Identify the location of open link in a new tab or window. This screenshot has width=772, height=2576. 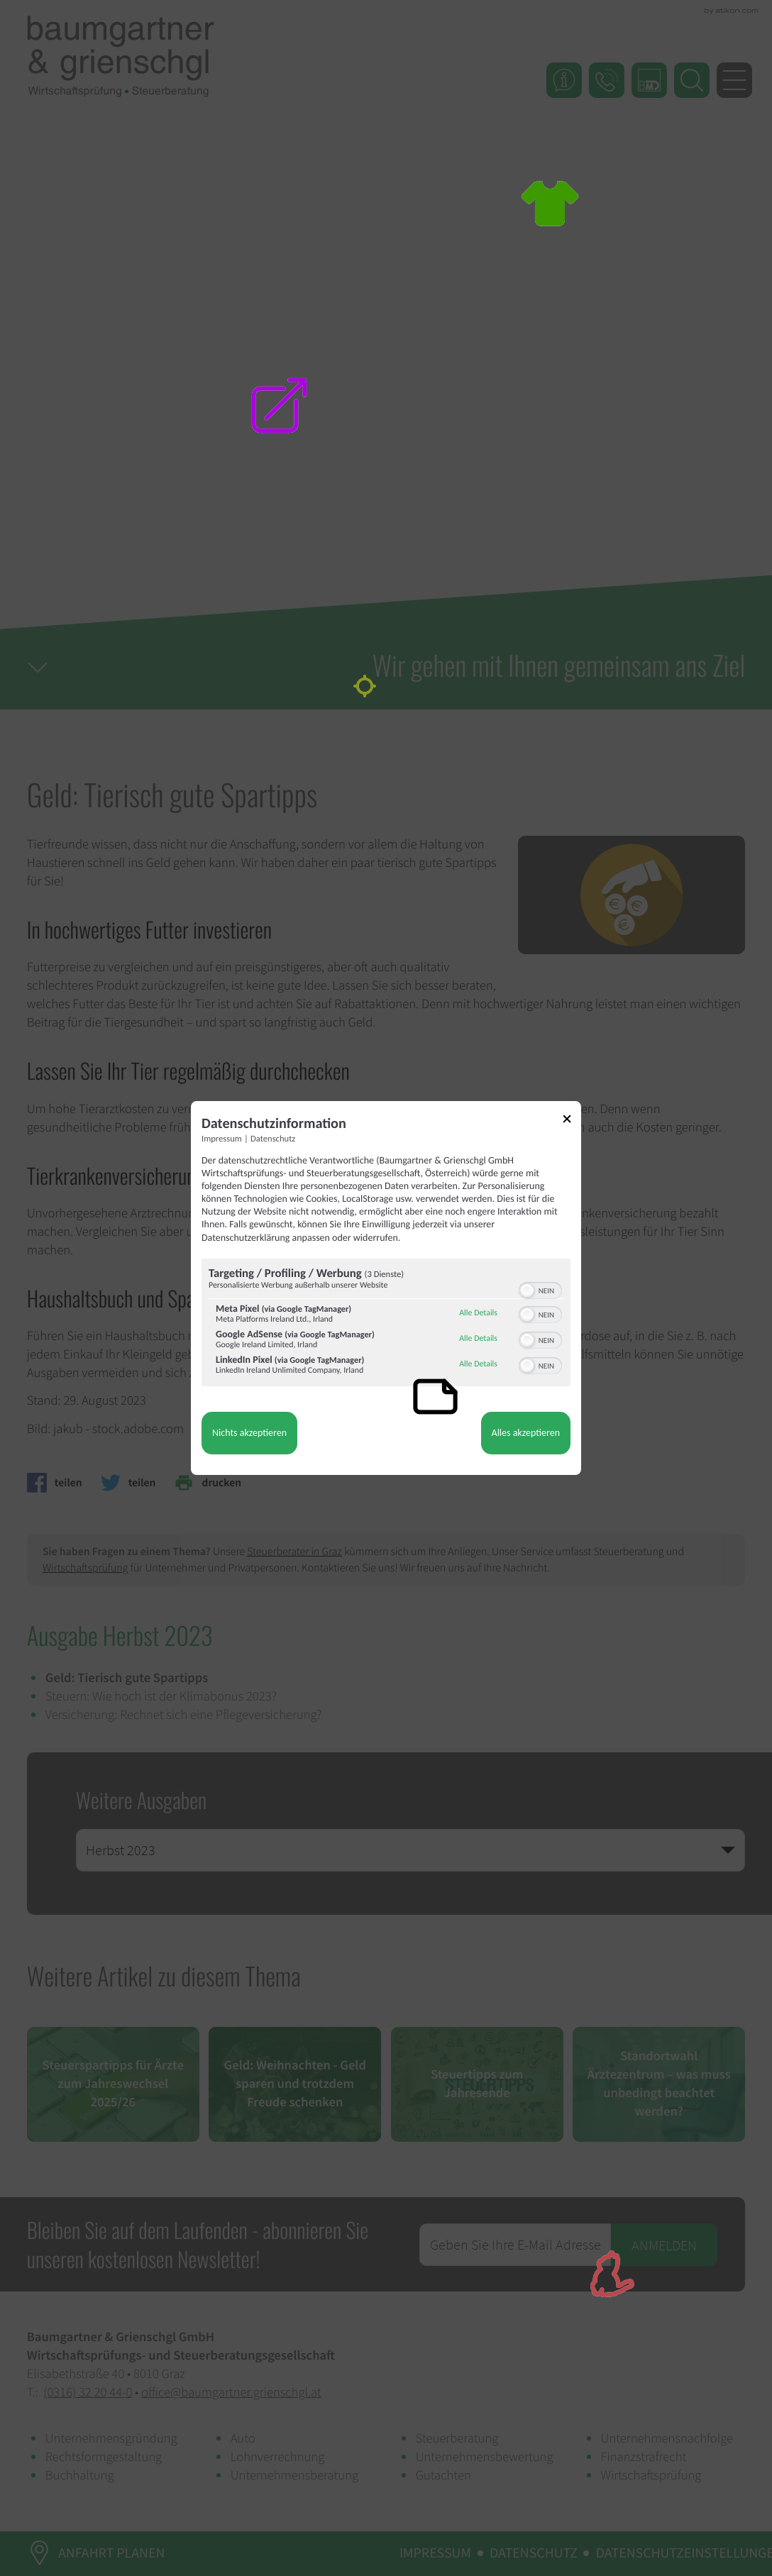
(279, 405).